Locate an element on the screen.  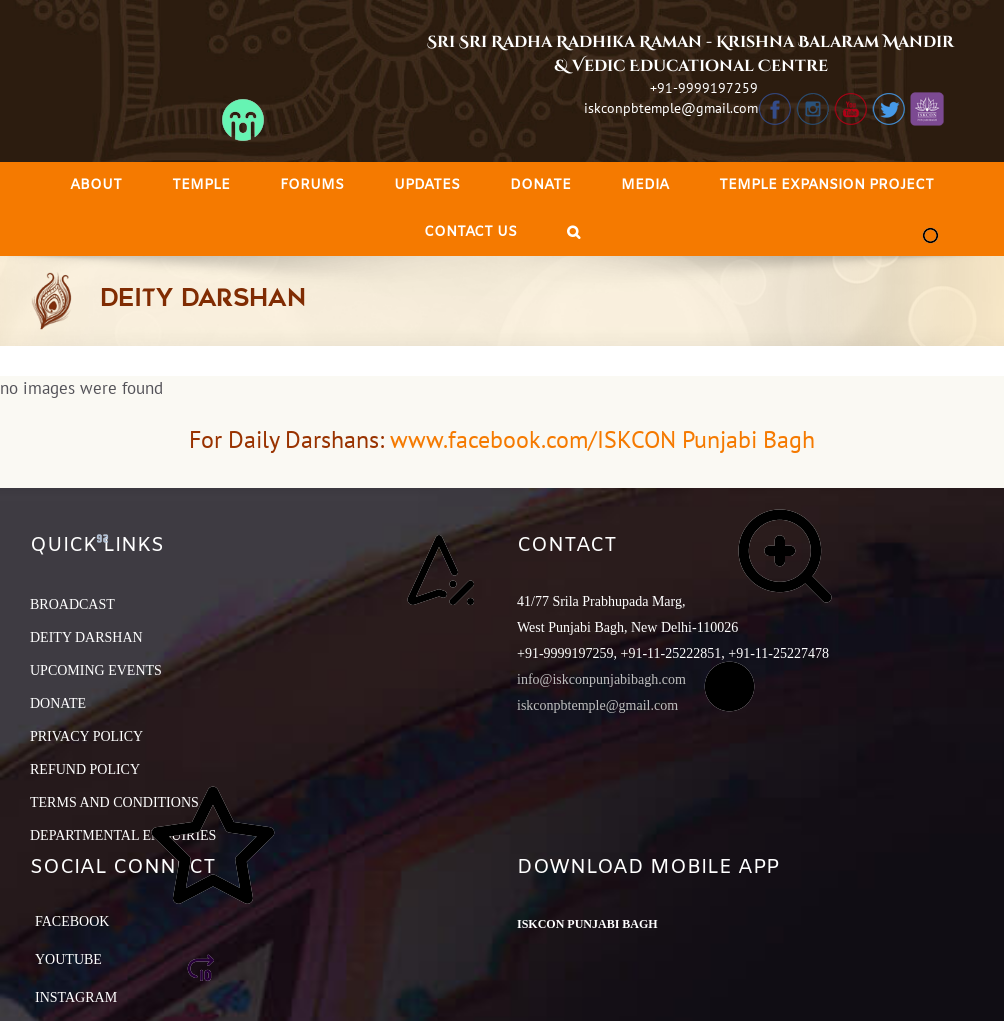
skip forward 10 seconds is located at coordinates (201, 968).